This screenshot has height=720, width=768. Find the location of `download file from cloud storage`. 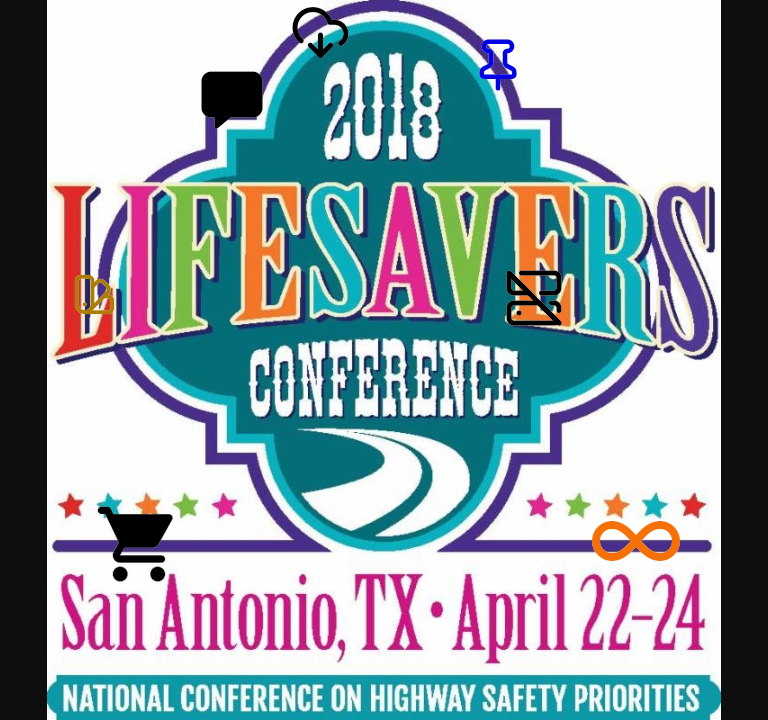

download file from cloud storage is located at coordinates (320, 32).